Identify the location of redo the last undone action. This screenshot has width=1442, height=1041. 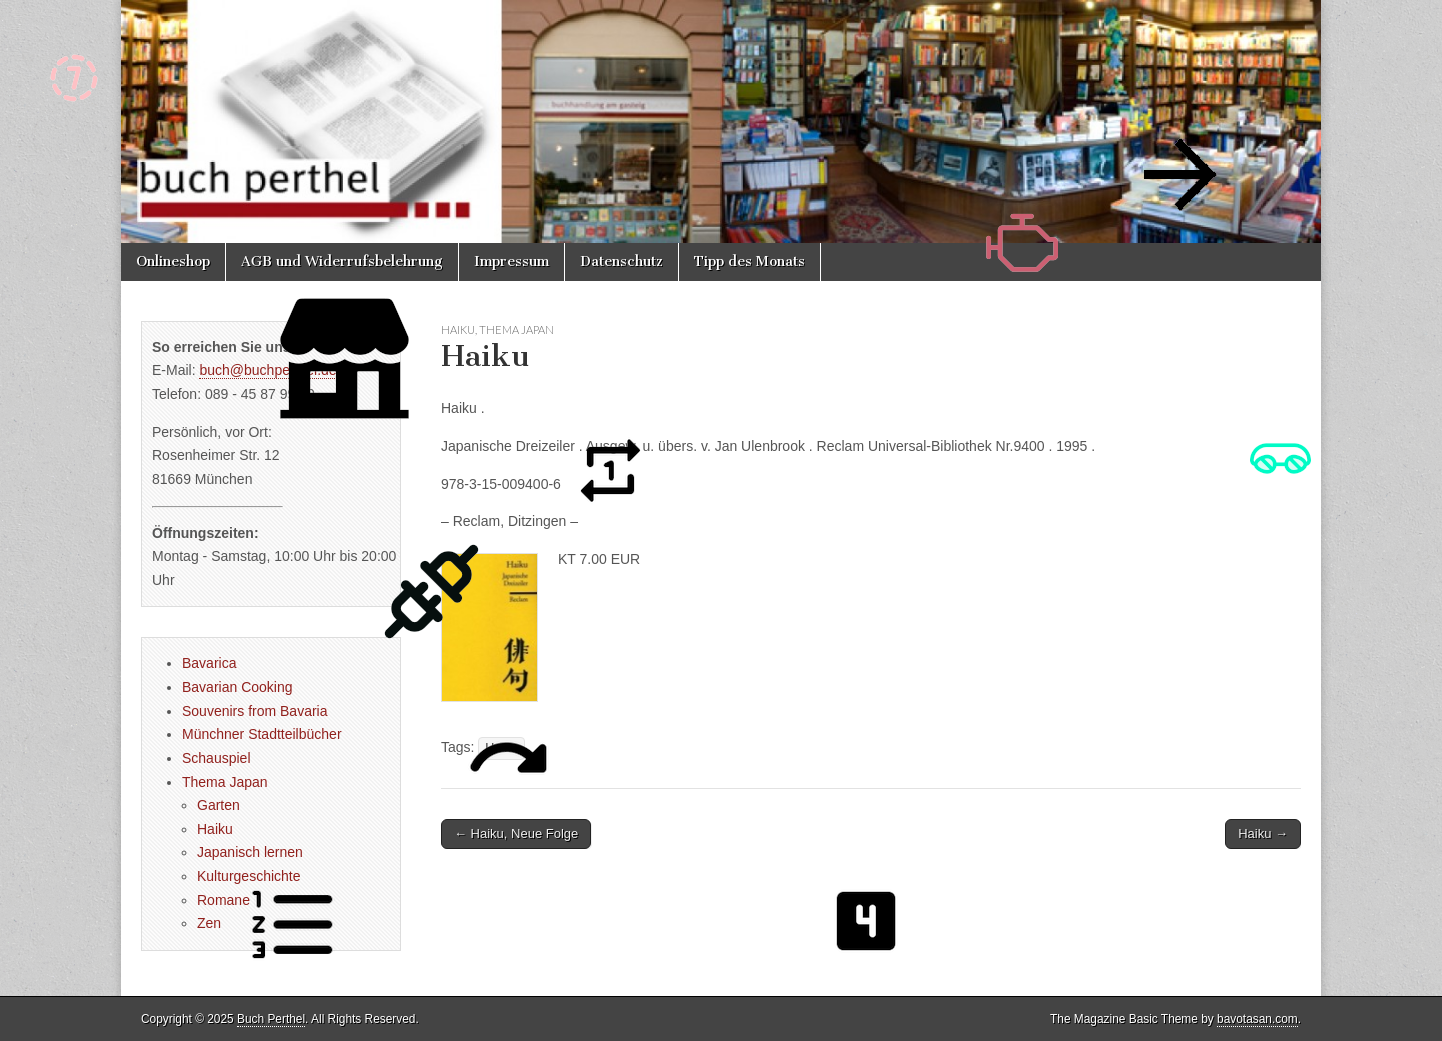
(508, 757).